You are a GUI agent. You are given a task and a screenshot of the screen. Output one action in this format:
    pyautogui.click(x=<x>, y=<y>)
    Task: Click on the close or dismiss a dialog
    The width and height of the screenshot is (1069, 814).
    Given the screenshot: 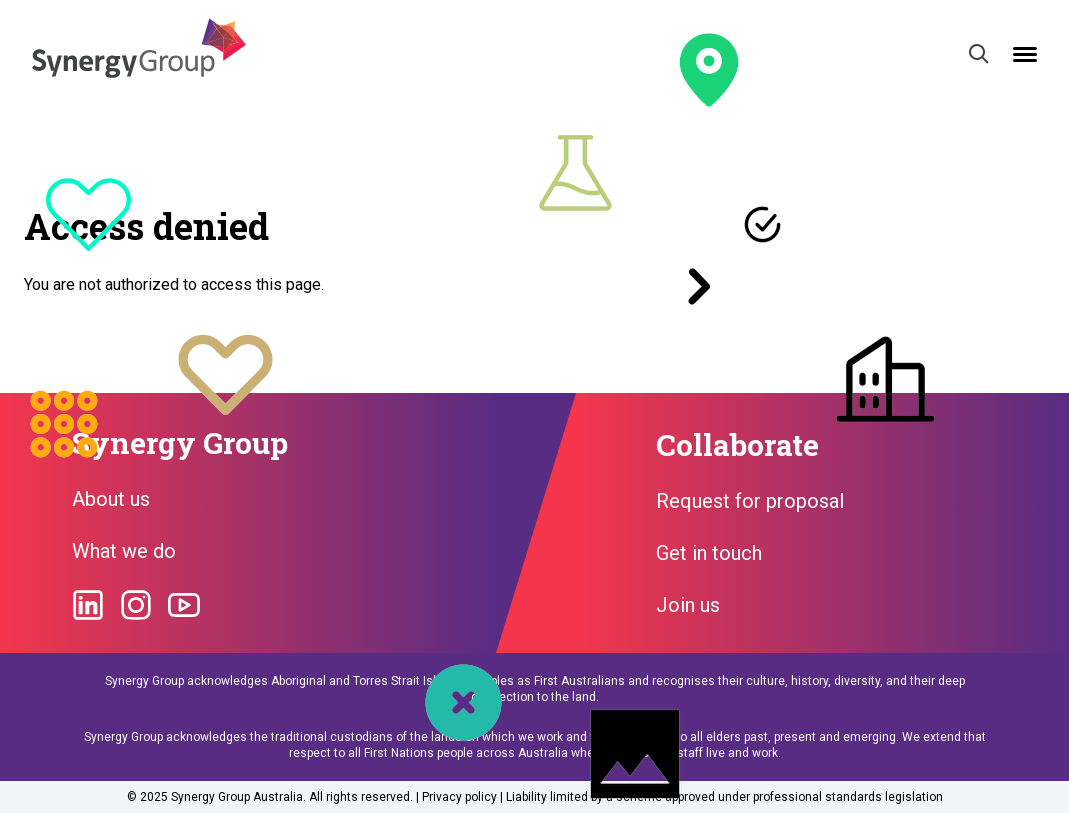 What is the action you would take?
    pyautogui.click(x=463, y=702)
    